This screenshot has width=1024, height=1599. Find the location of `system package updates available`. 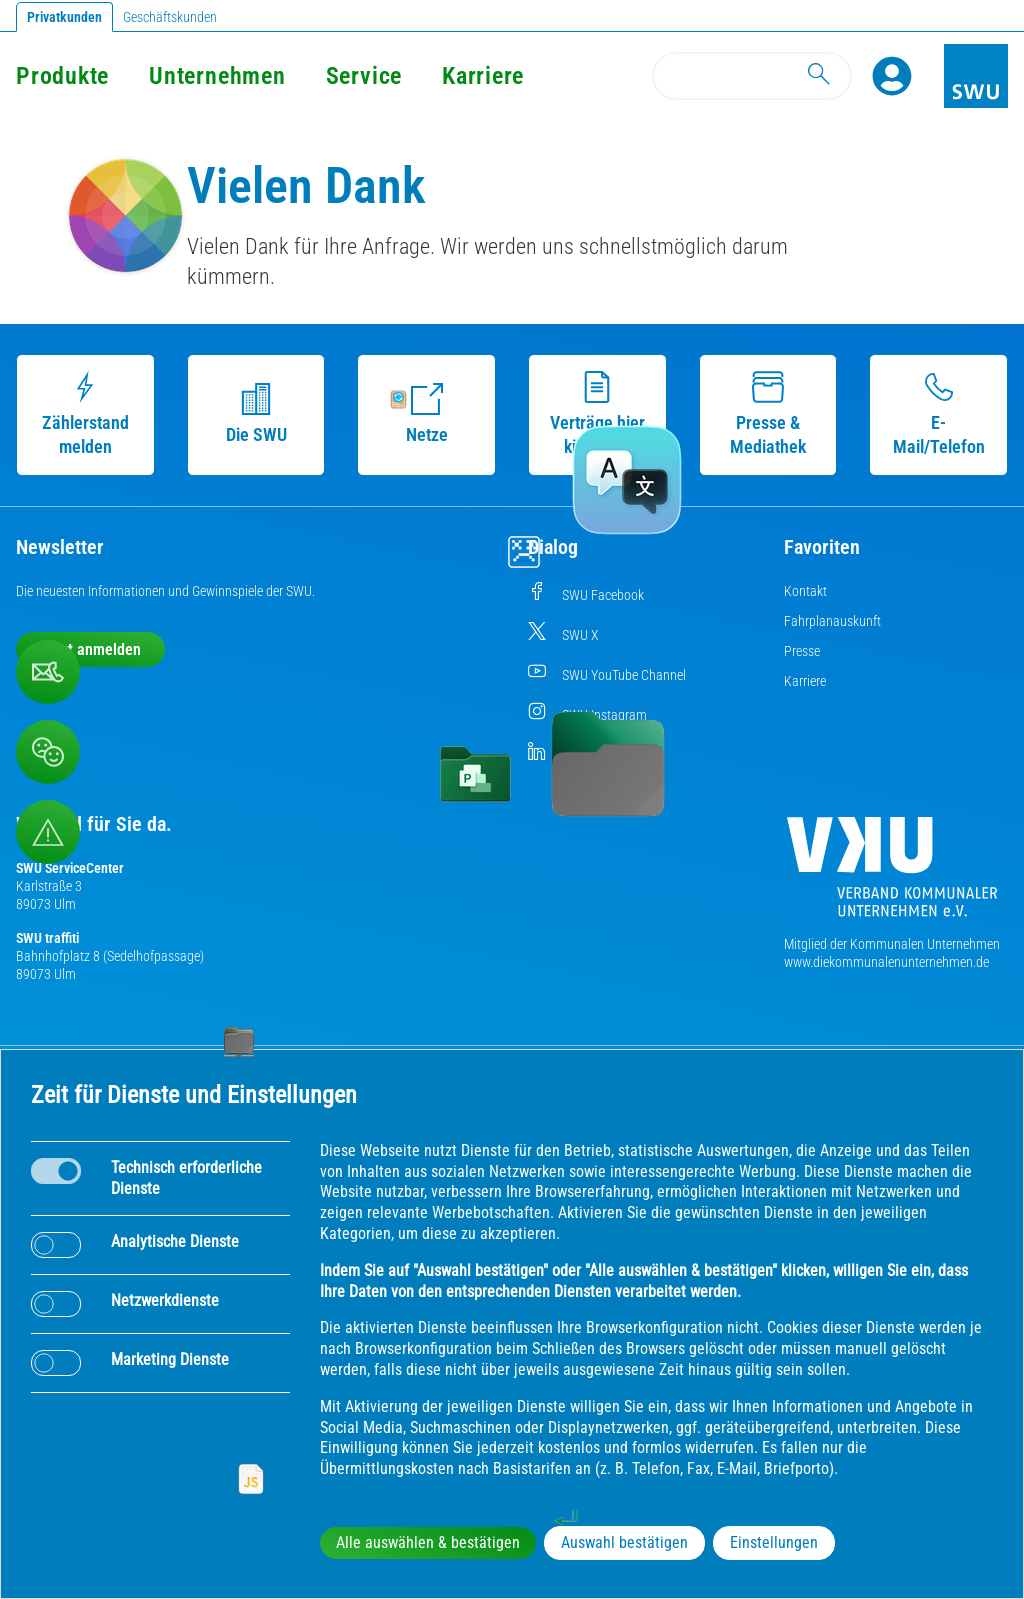

system package updates available is located at coordinates (398, 399).